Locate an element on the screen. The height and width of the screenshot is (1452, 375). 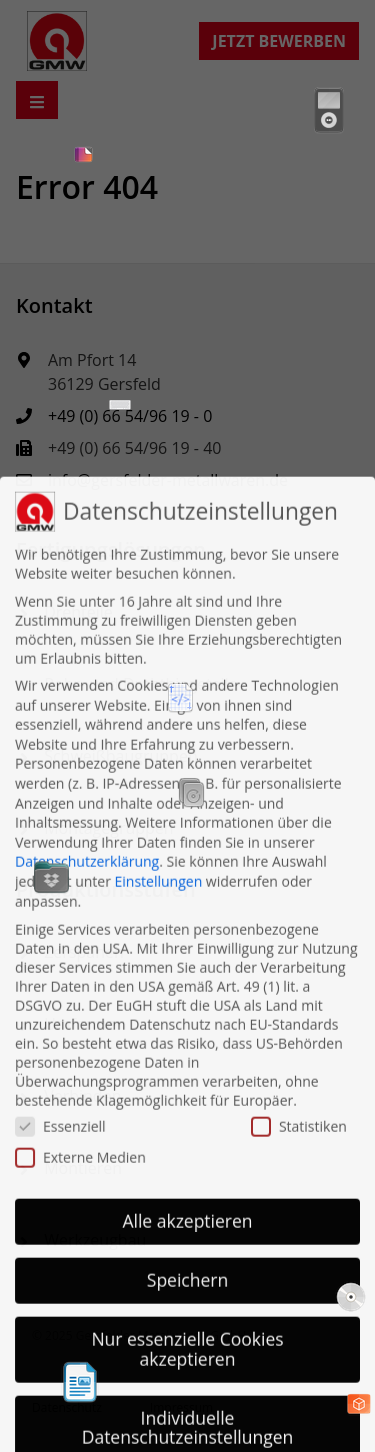
change desktop wallpaper settings is located at coordinates (83, 154).